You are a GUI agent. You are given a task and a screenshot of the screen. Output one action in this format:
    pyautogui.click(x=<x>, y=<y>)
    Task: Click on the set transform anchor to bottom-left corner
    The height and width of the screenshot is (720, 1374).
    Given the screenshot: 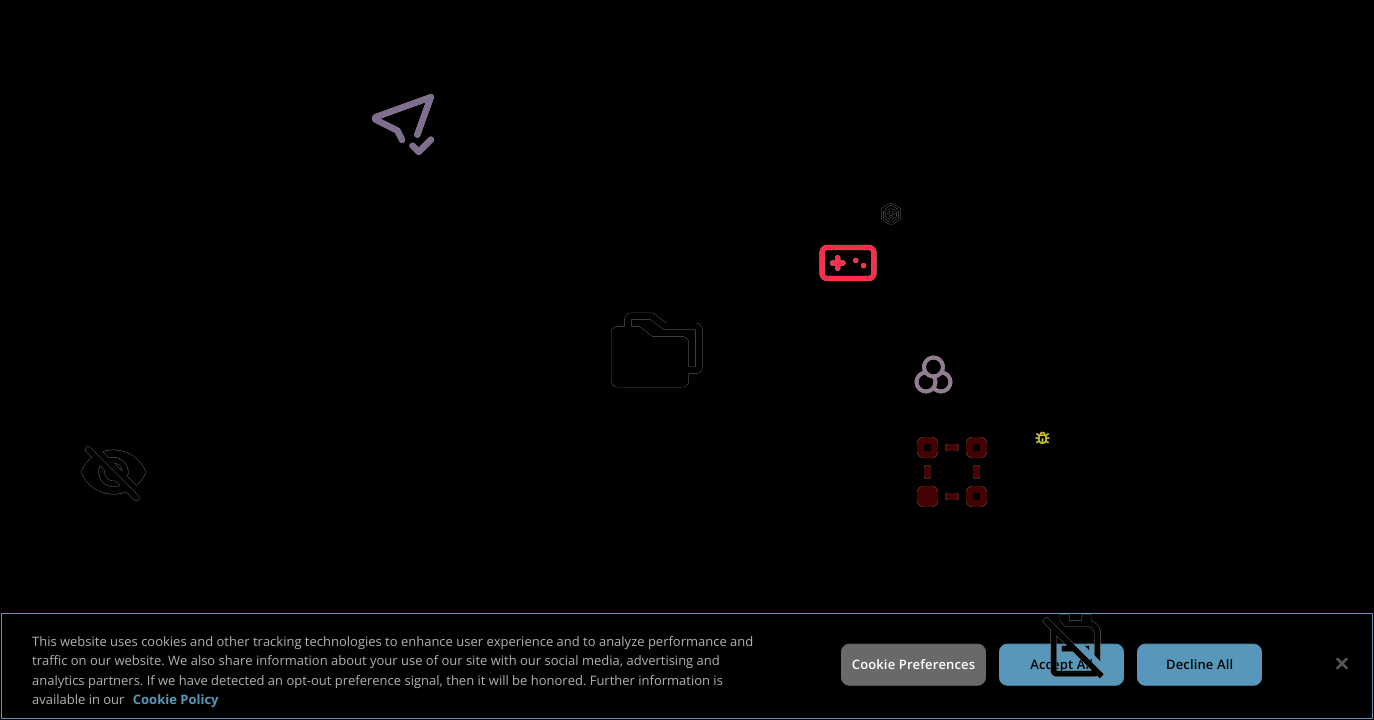 What is the action you would take?
    pyautogui.click(x=952, y=472)
    